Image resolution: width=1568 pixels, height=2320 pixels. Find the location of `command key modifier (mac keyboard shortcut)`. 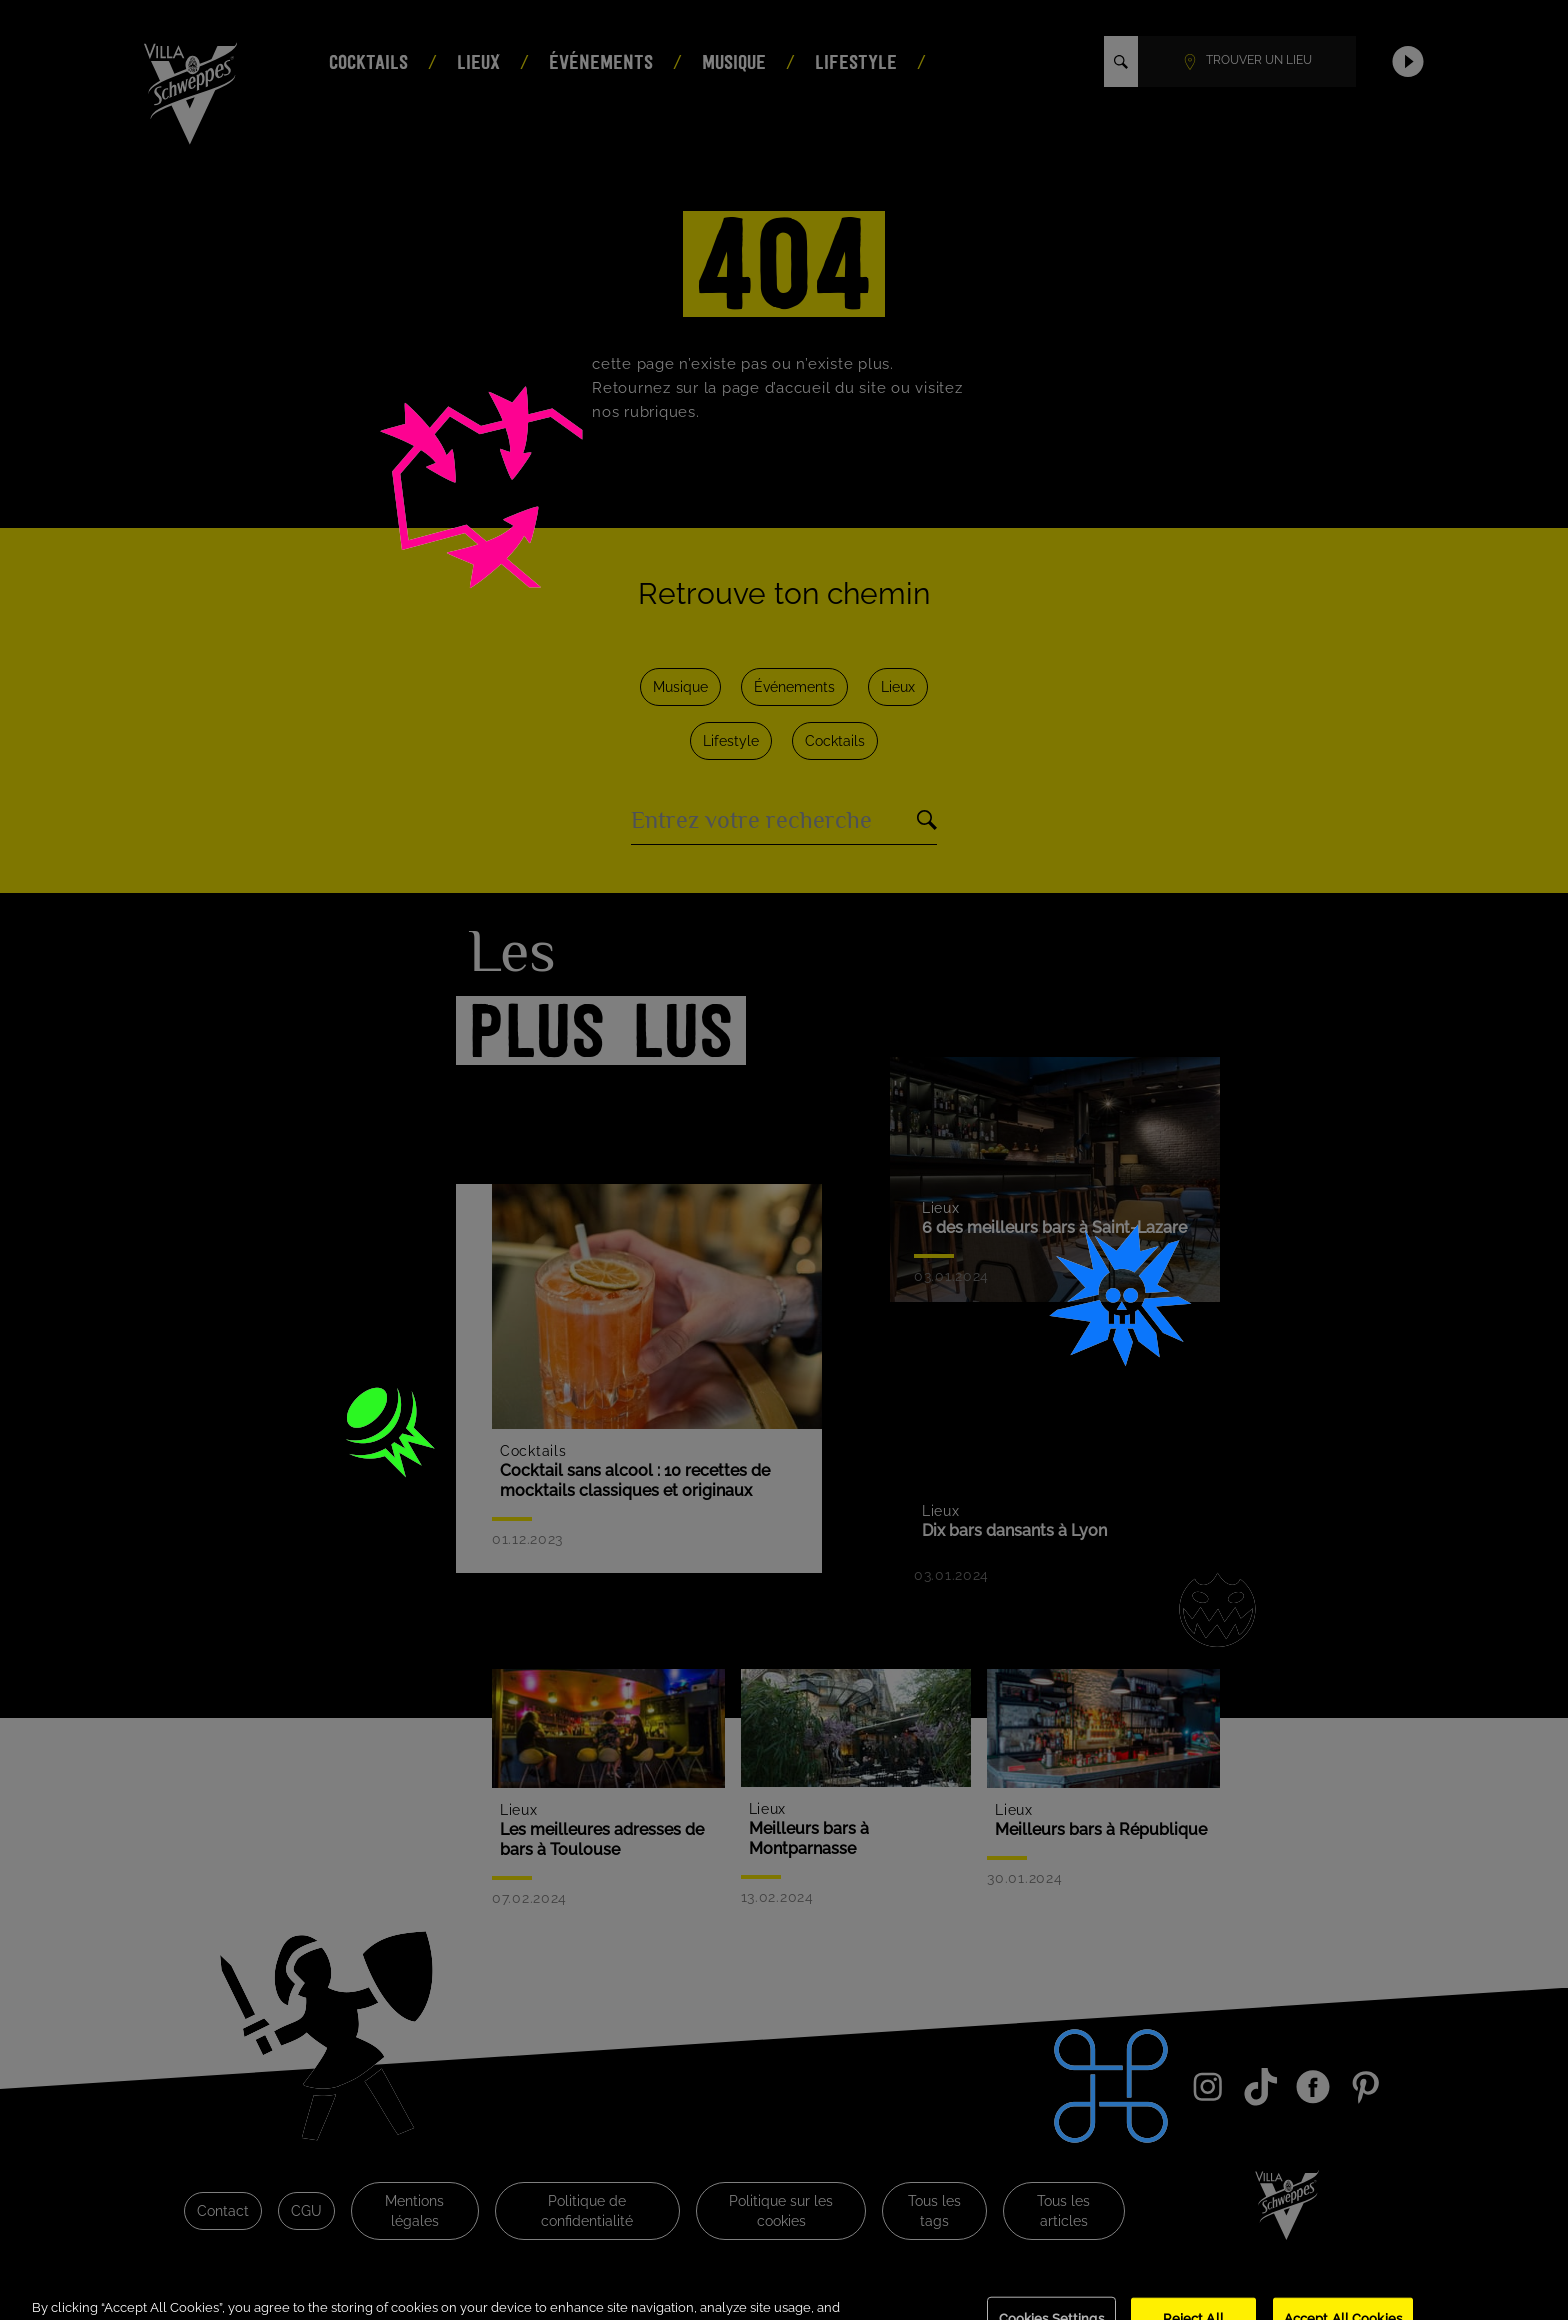

command key modifier (mac keyboard shortcut) is located at coordinates (1111, 2086).